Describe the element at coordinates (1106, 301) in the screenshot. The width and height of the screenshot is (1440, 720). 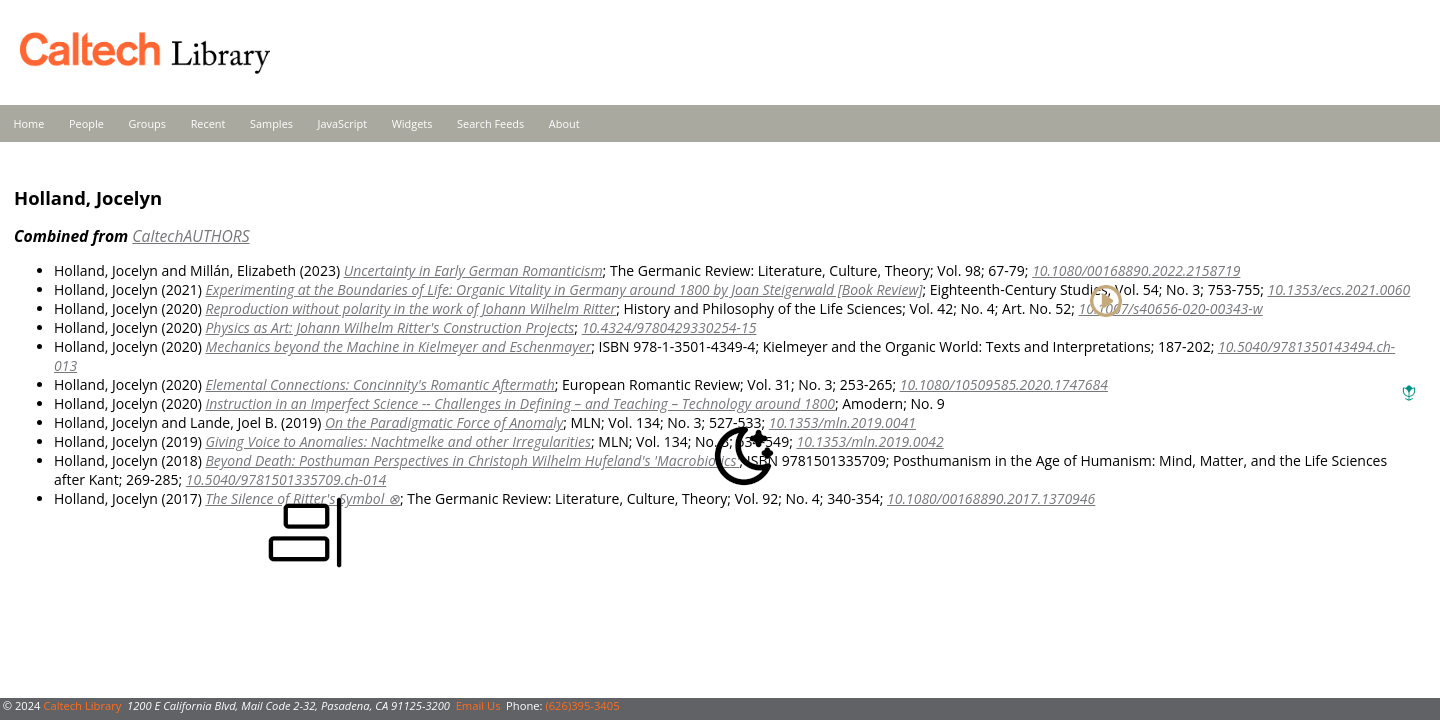
I see `play media or video content` at that location.